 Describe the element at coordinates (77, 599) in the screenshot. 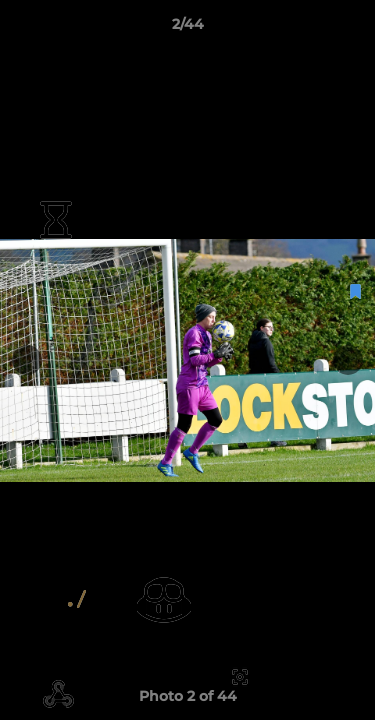

I see `indicates a relative file path reference` at that location.